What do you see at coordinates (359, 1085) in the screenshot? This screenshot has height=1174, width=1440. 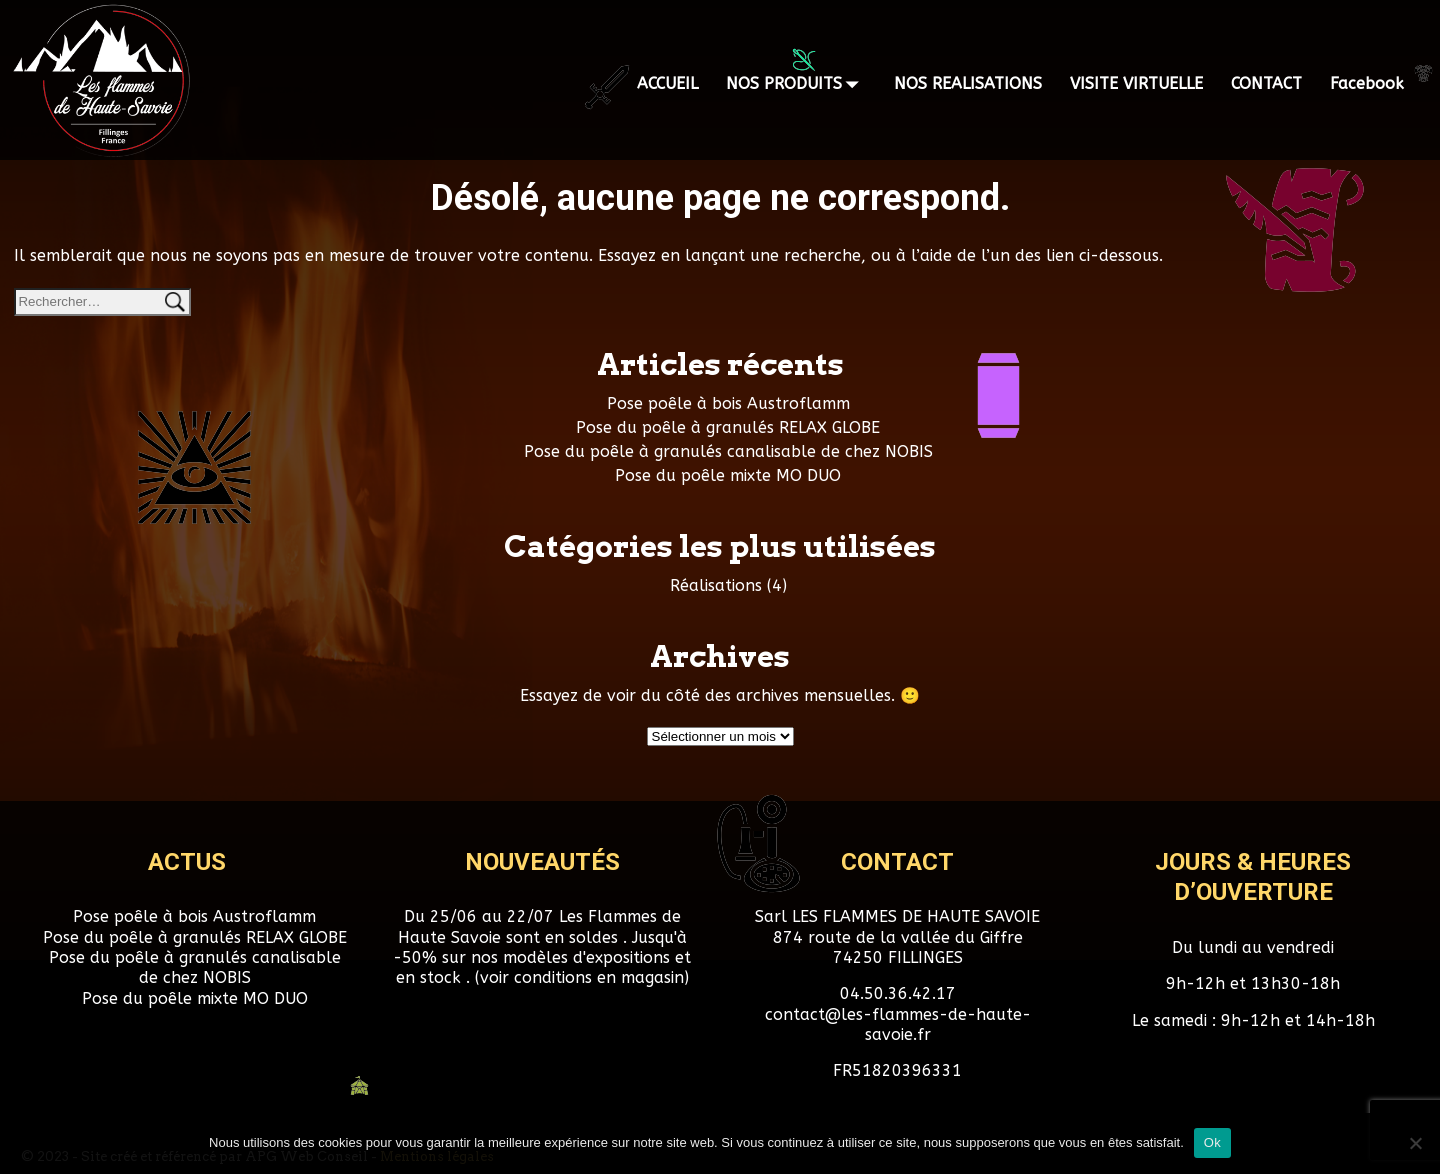 I see `access medieval or festival-themed game content` at bounding box center [359, 1085].